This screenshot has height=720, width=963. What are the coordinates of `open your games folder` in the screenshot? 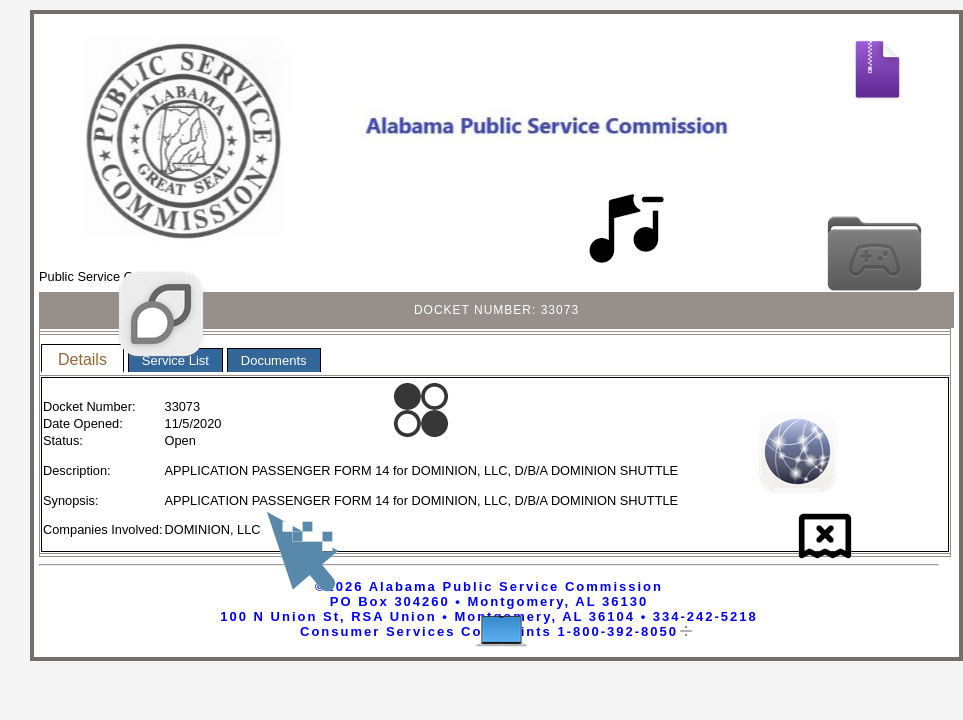 It's located at (874, 253).